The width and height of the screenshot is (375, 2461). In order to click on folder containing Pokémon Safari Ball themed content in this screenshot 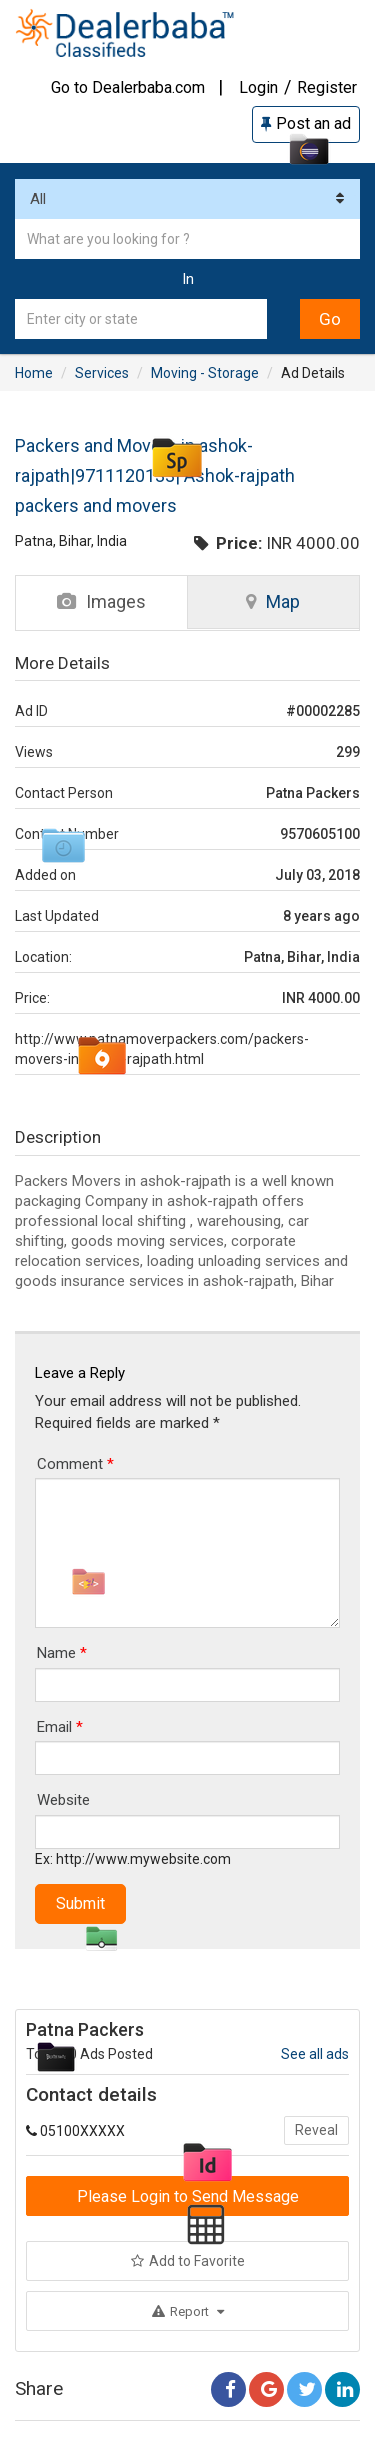, I will do `click(101, 1939)`.